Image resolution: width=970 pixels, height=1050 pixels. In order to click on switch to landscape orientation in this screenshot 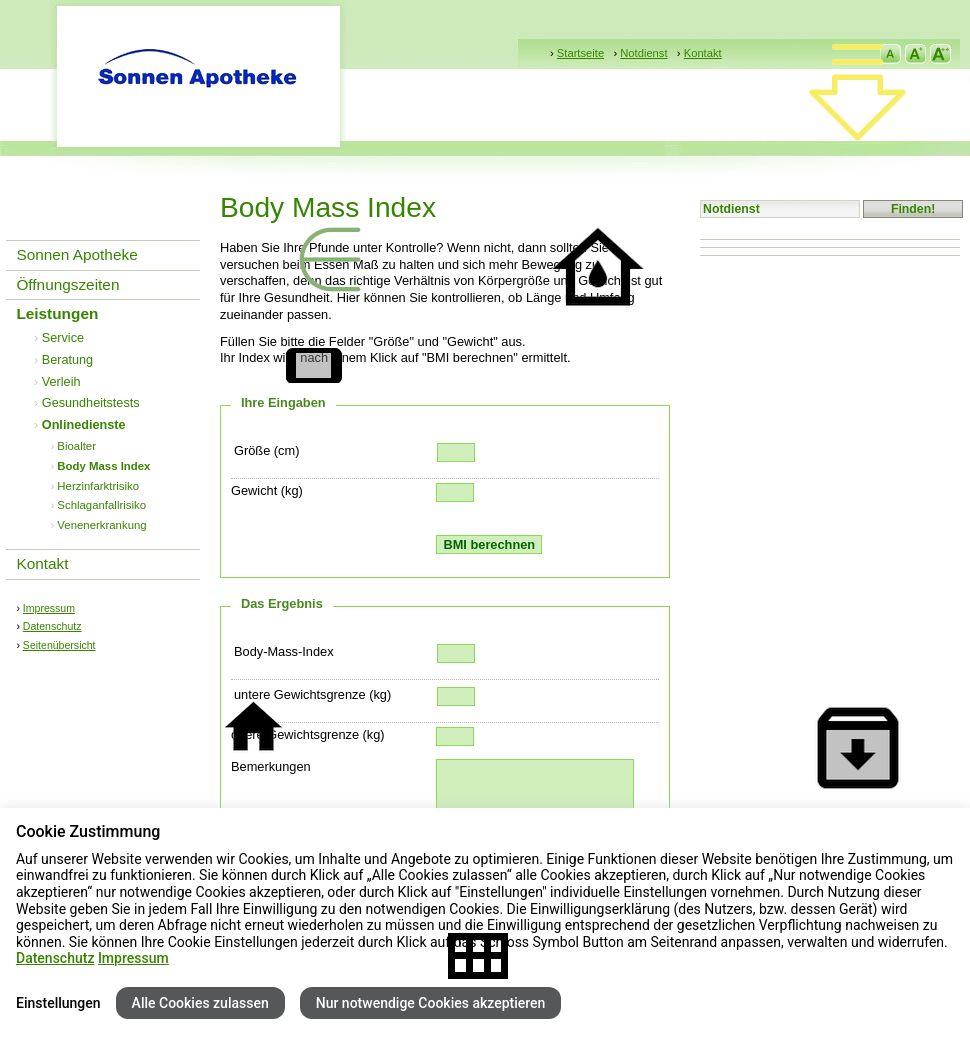, I will do `click(314, 366)`.